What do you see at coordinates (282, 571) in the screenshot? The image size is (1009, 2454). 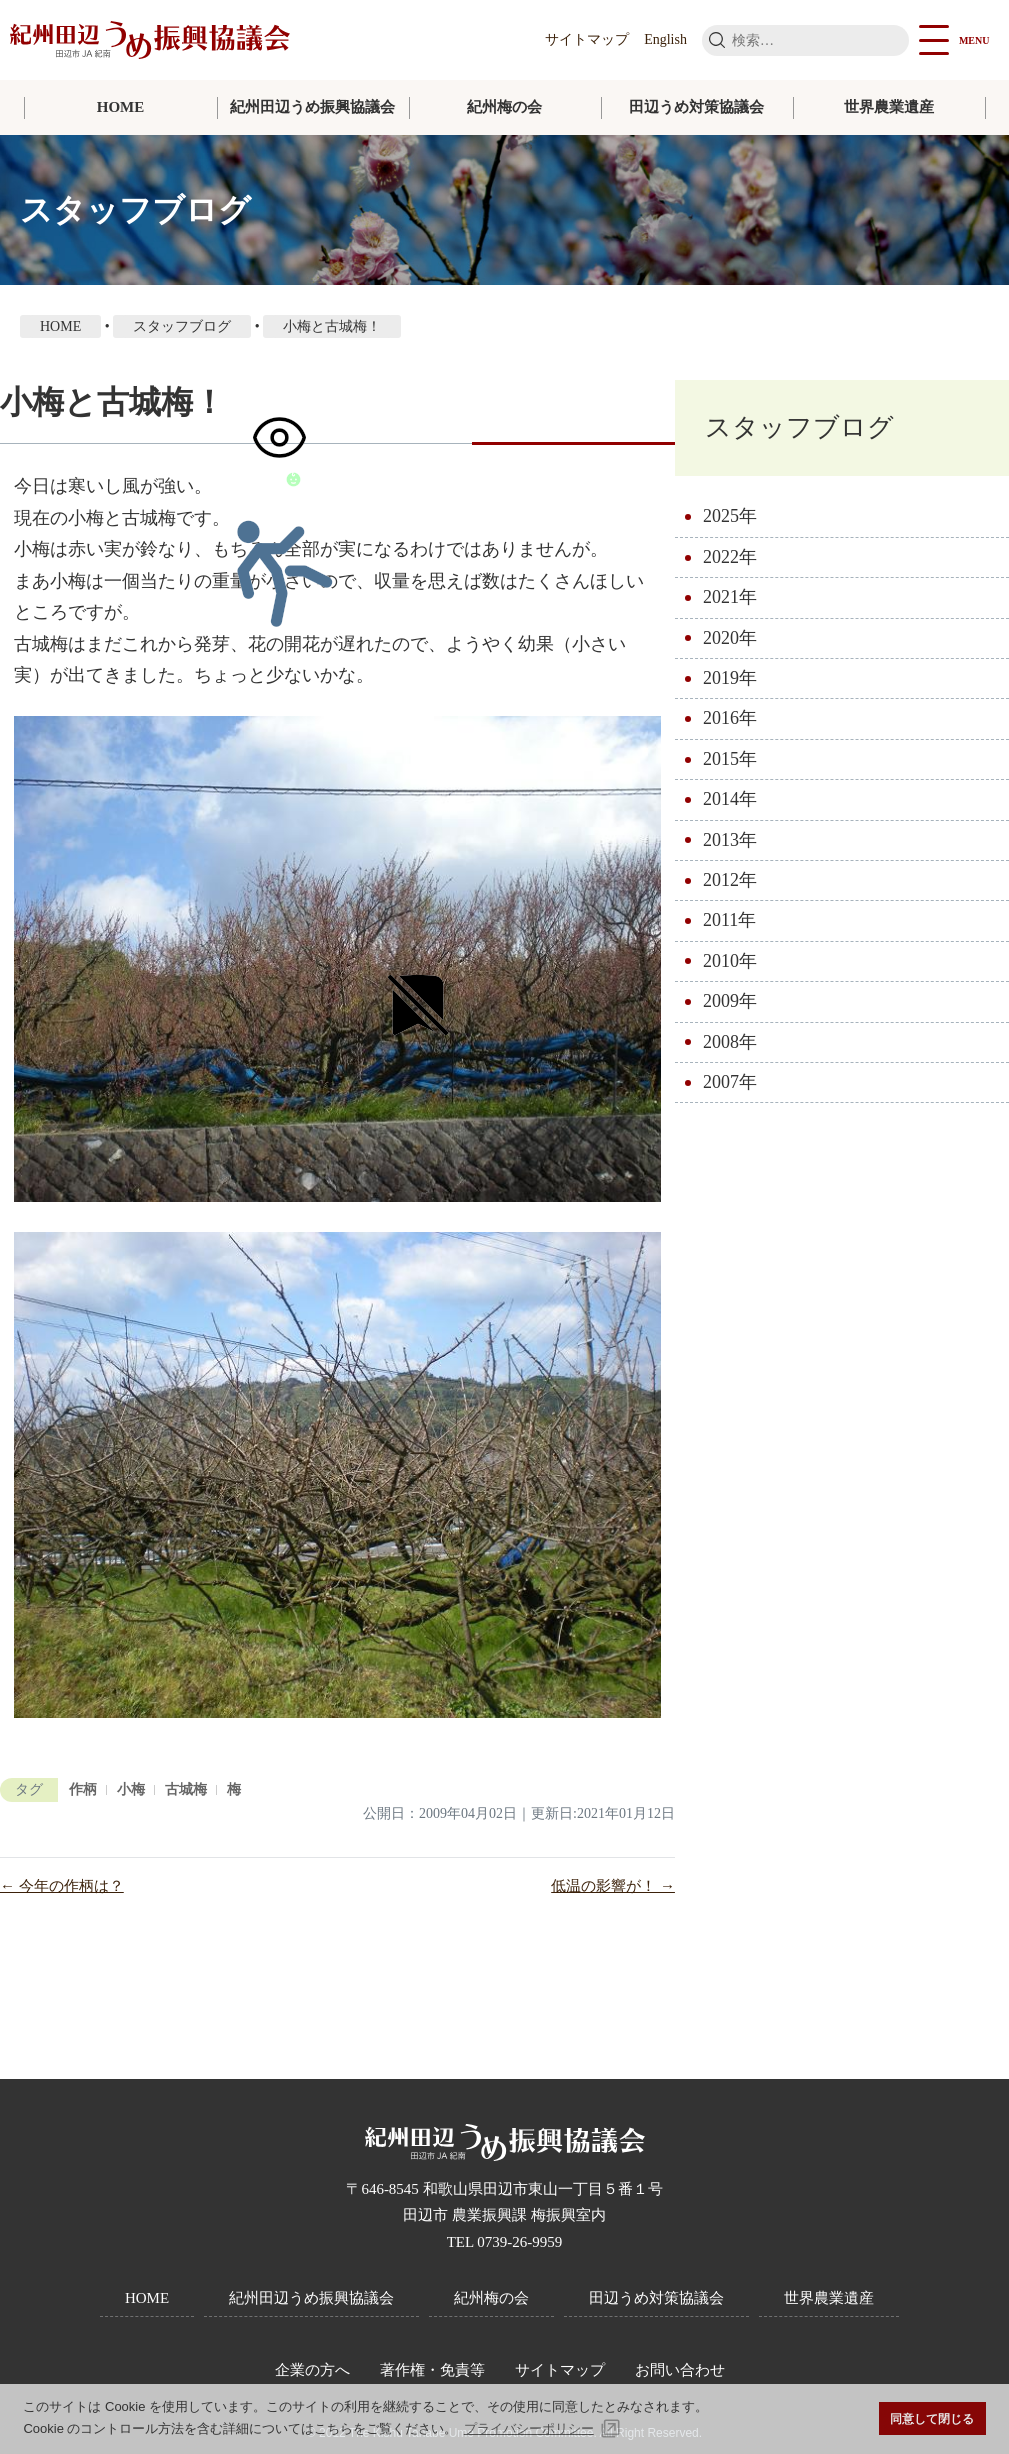 I see `indicates a fall hazard or warning` at bounding box center [282, 571].